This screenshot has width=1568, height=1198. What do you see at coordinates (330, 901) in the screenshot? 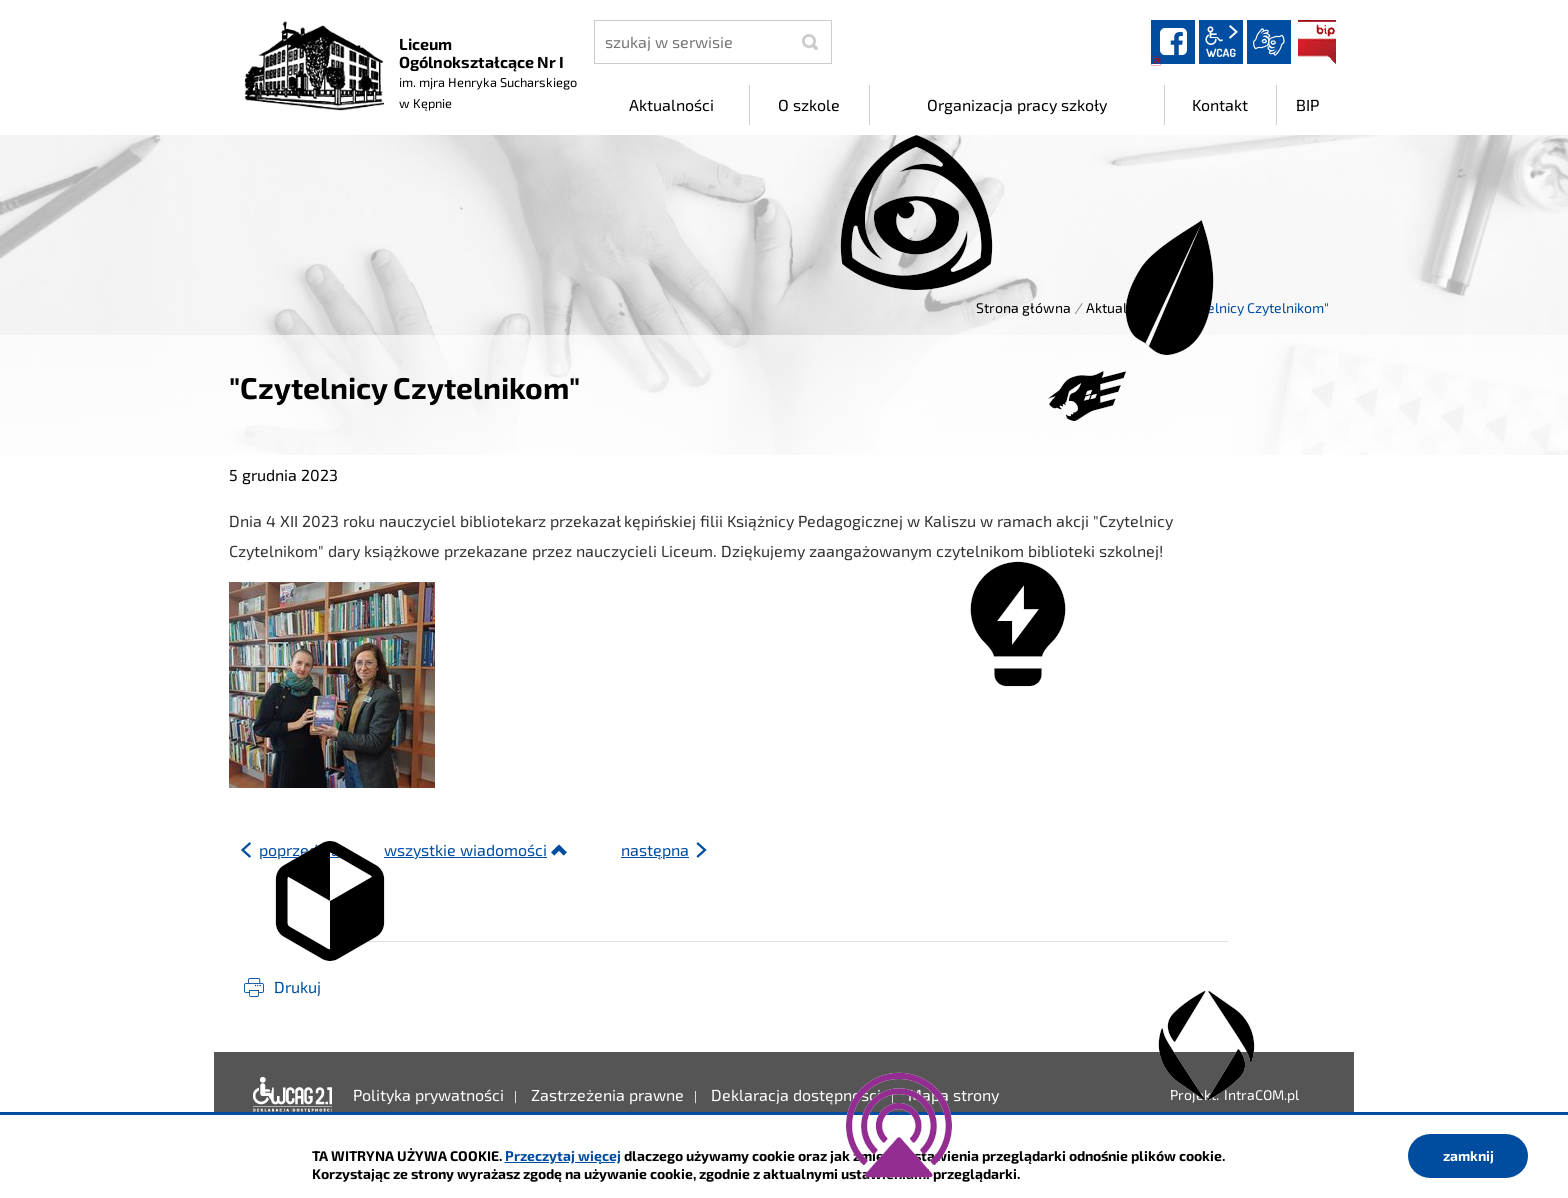
I see `flatpak package manager logo` at bounding box center [330, 901].